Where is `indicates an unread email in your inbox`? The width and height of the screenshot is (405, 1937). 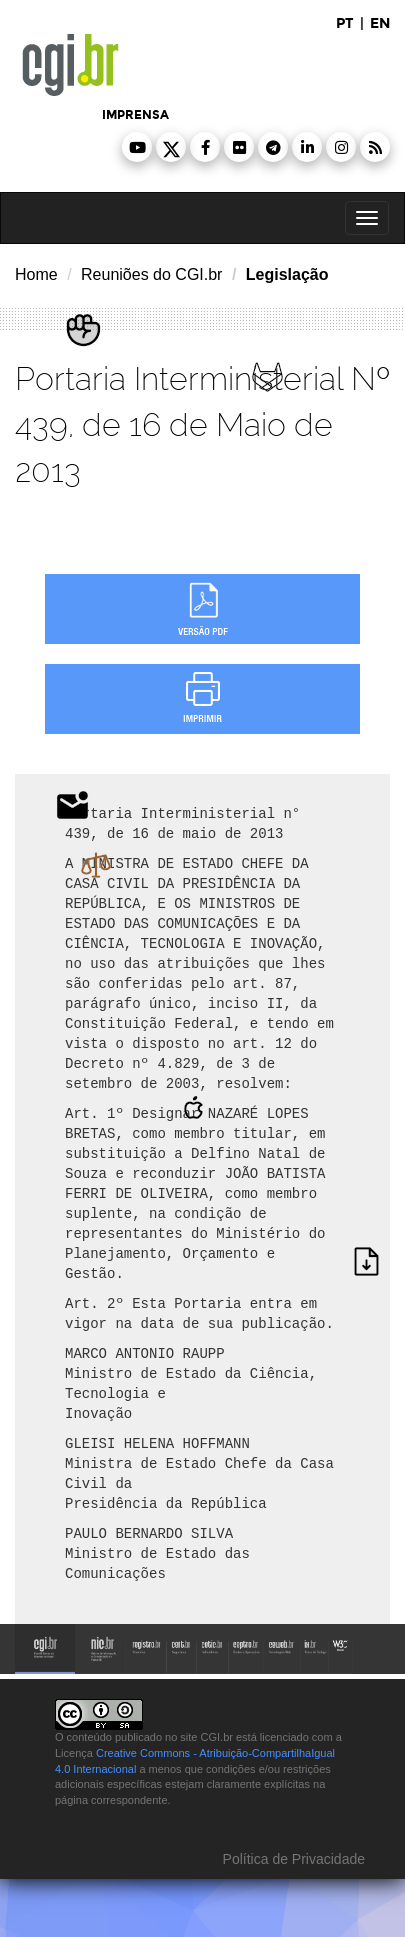
indicates an unread email in your inbox is located at coordinates (72, 806).